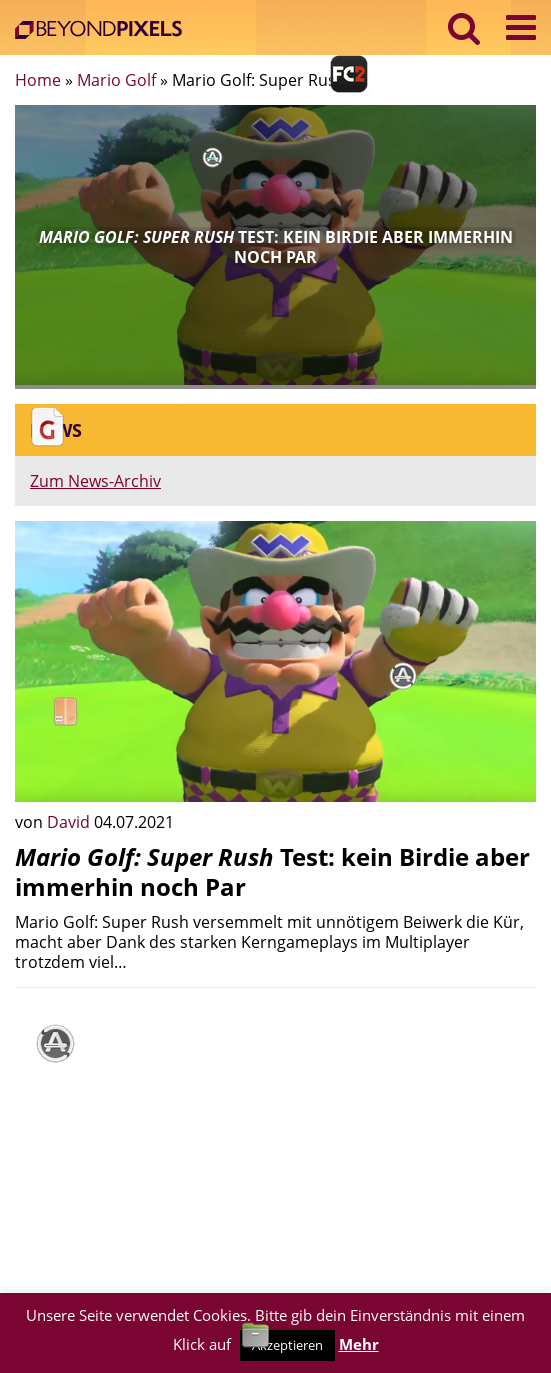  I want to click on open software updater application, so click(55, 1043).